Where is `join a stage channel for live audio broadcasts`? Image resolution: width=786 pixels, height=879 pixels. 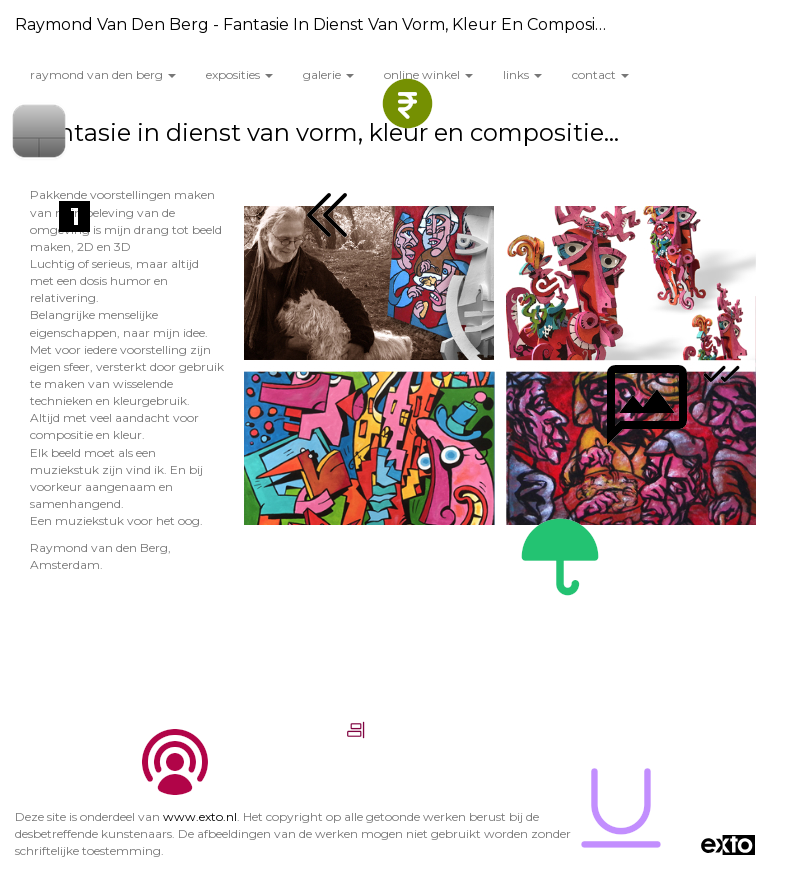 join a stage channel for live audio broadcasts is located at coordinates (175, 762).